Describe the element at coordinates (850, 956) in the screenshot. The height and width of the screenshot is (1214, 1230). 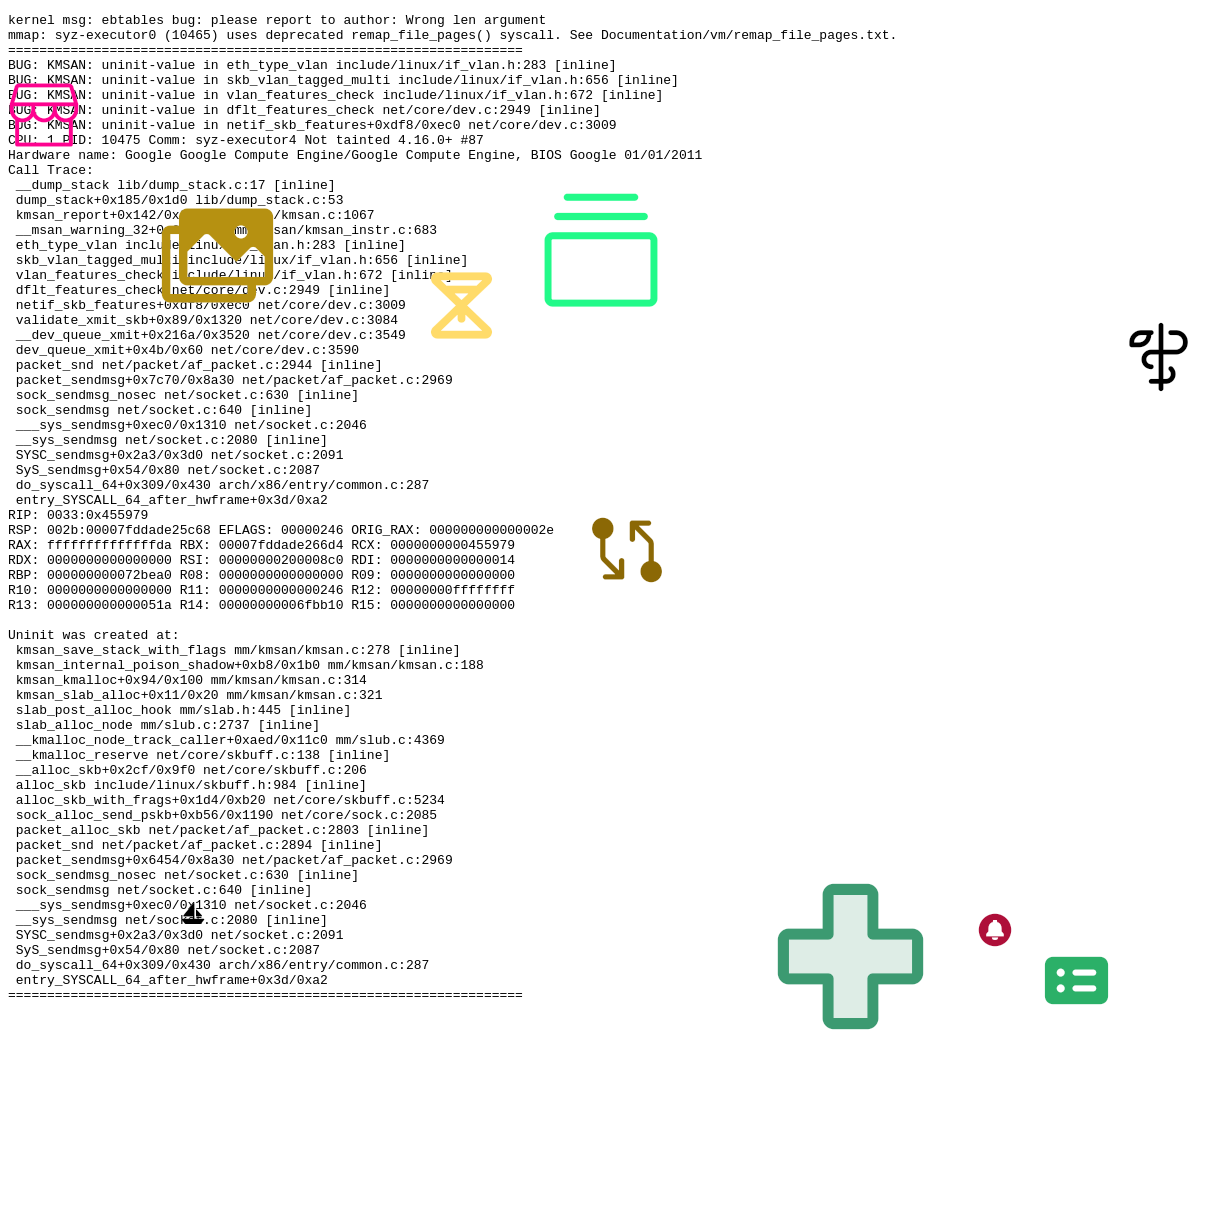
I see `access health or medical information` at that location.